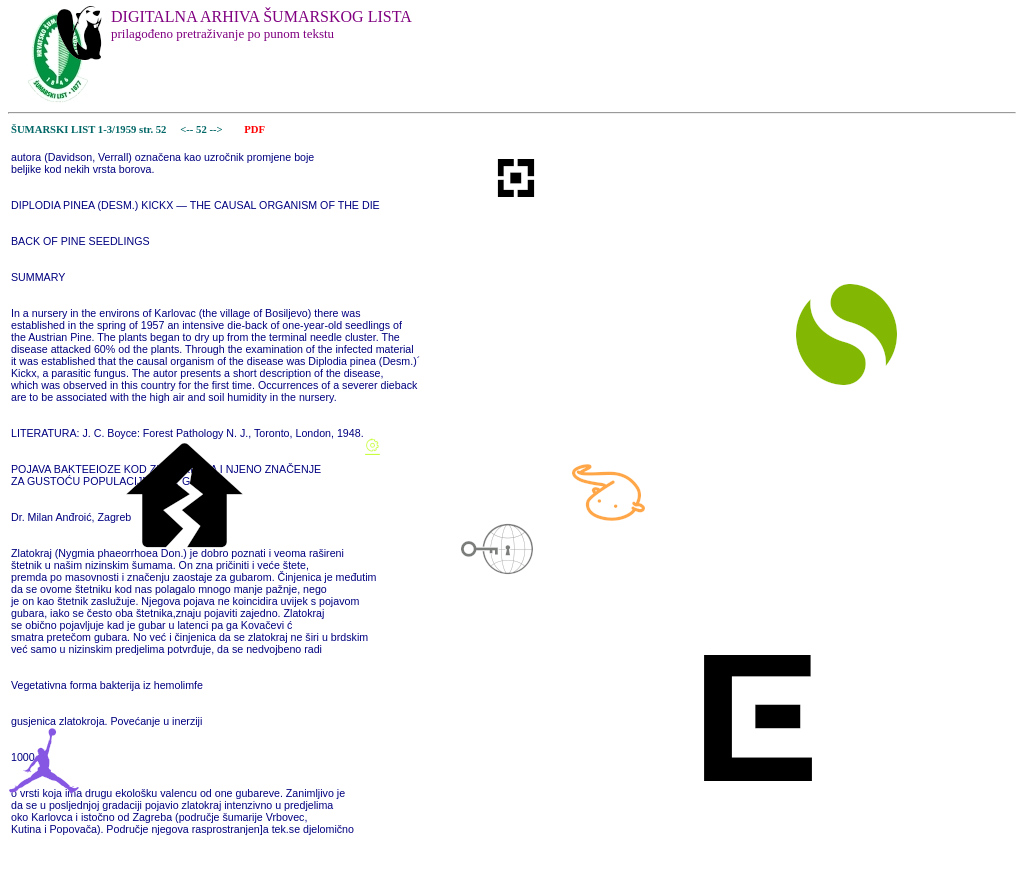  I want to click on open dbeaver database management application, so click(79, 33).